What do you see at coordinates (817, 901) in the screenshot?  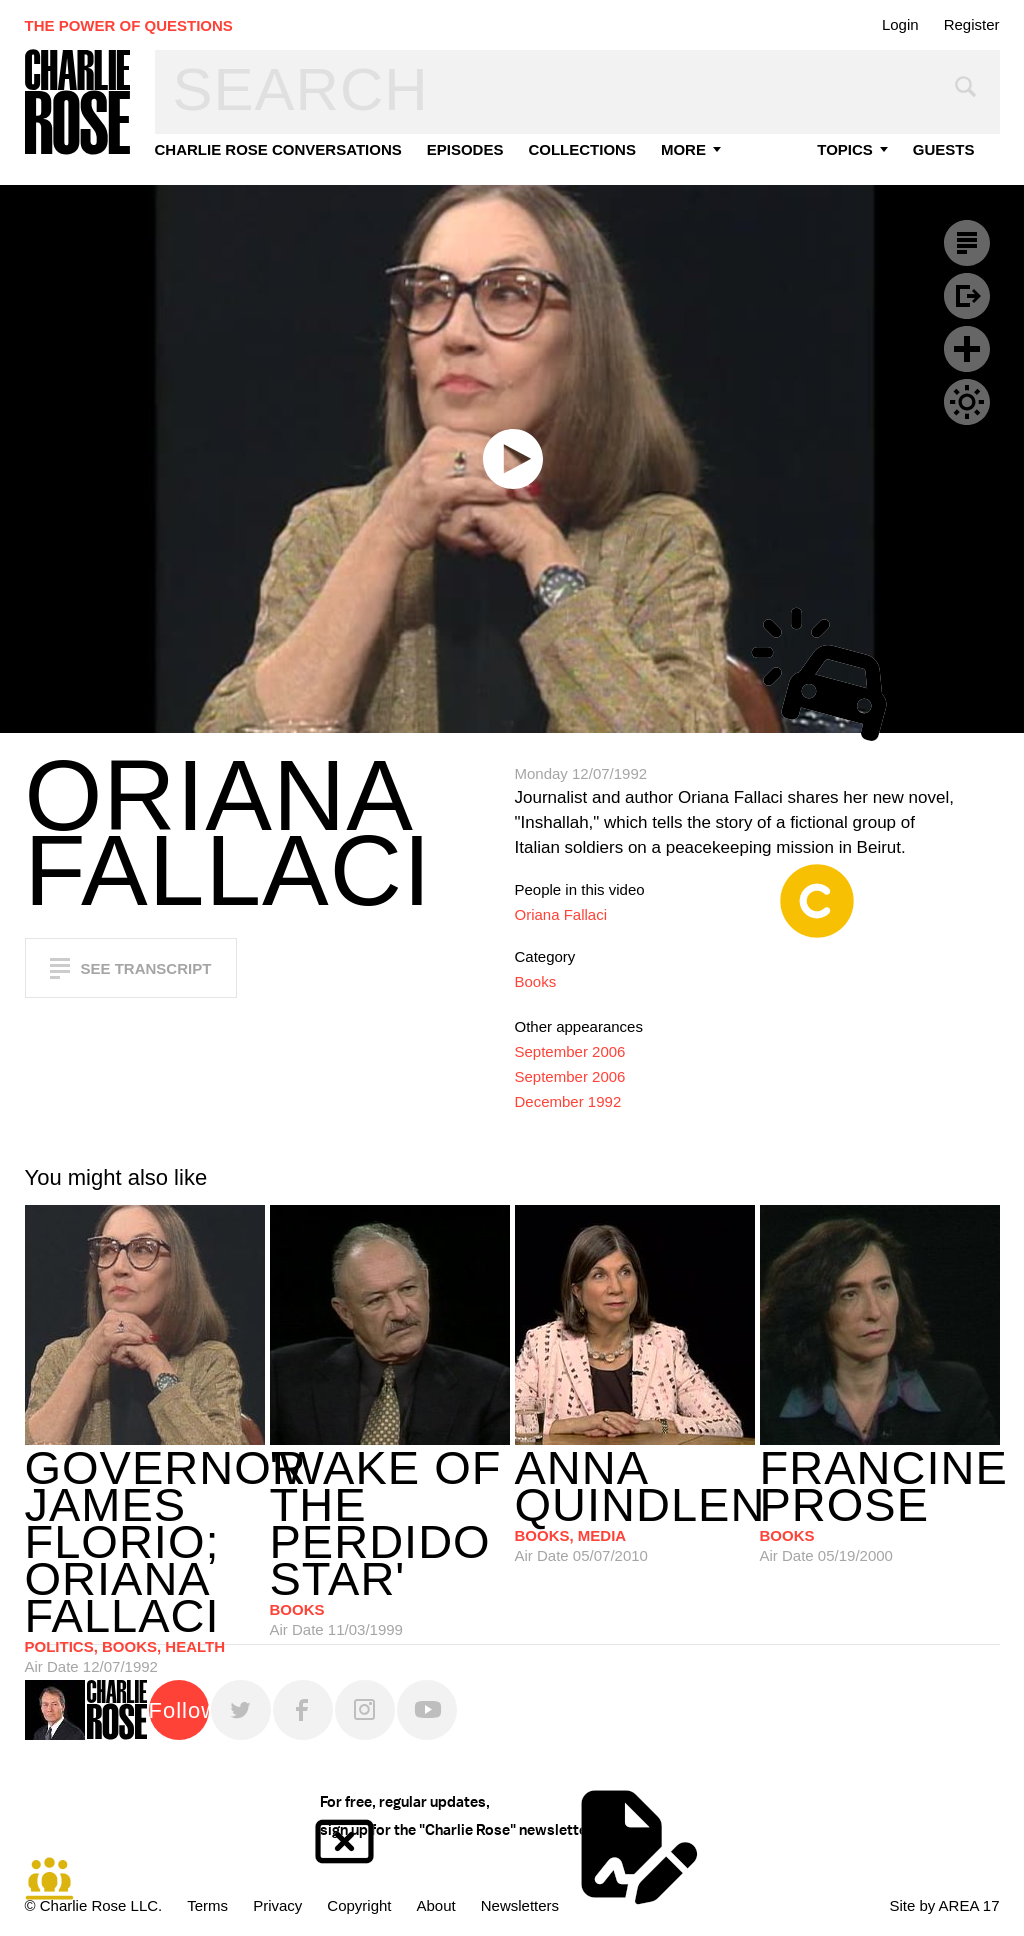 I see `indicates copyrighted content` at bounding box center [817, 901].